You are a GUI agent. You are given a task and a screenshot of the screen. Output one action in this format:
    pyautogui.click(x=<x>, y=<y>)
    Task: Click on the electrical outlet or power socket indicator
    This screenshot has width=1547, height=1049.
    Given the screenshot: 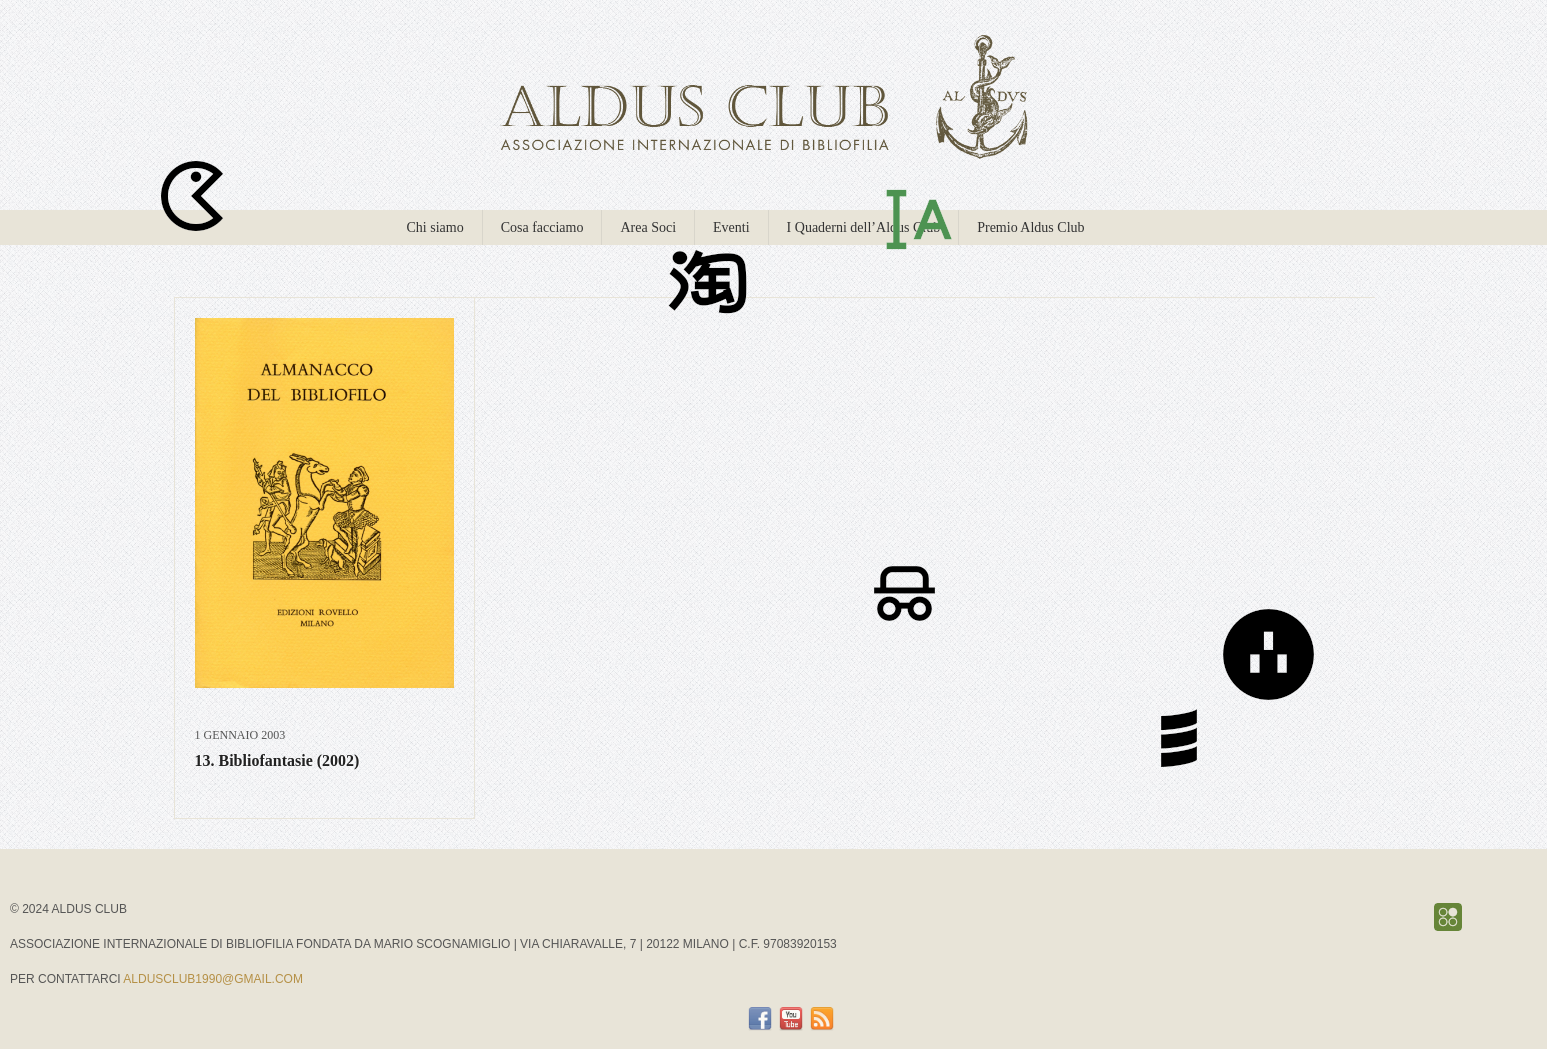 What is the action you would take?
    pyautogui.click(x=1268, y=654)
    